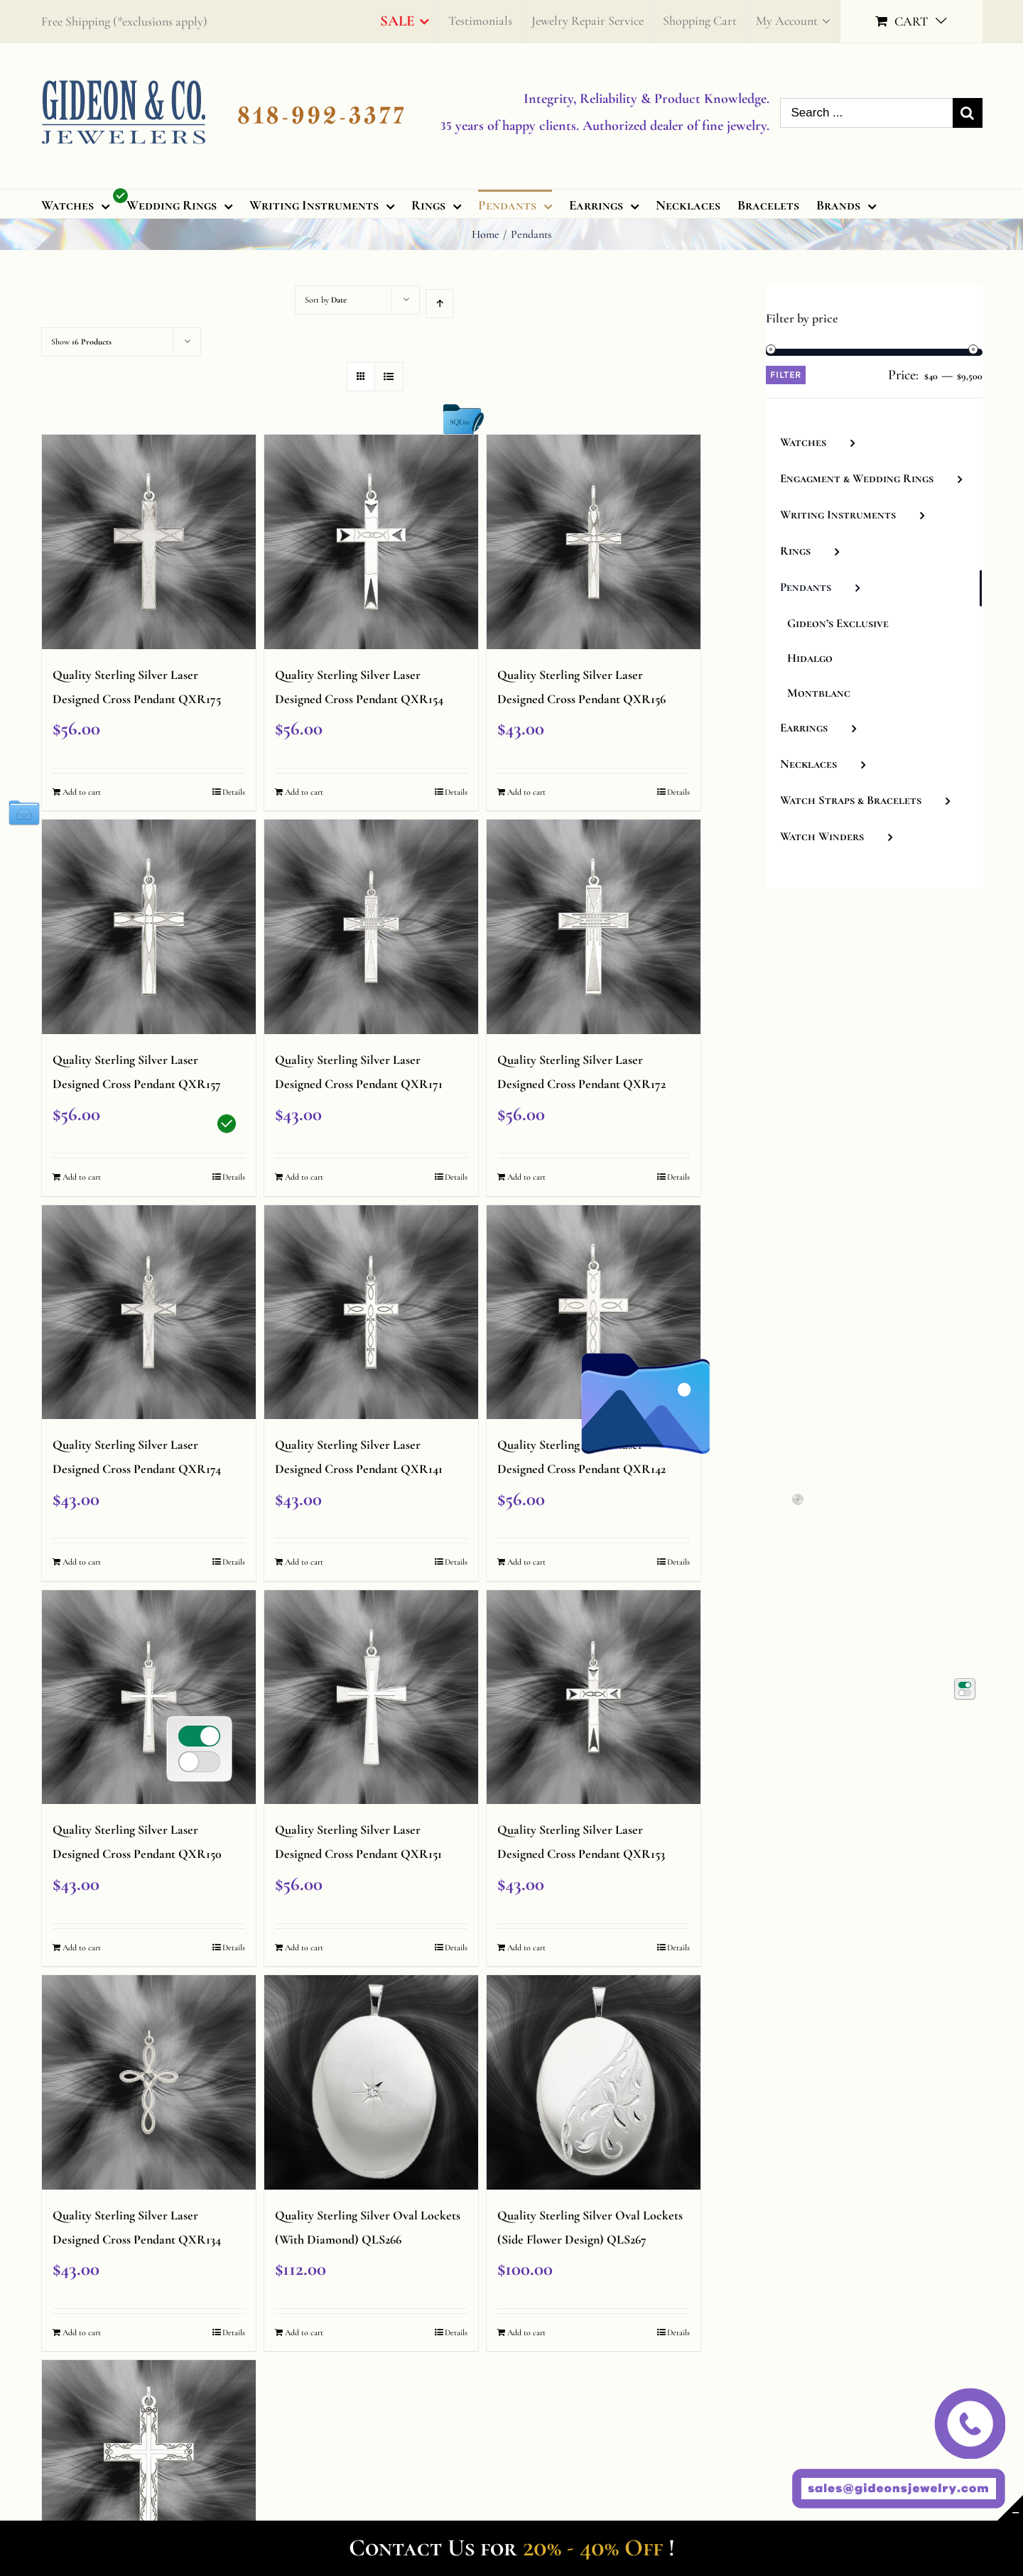 The width and height of the screenshot is (1023, 2576). Describe the element at coordinates (120, 195) in the screenshot. I see `indicates a selected or checked item` at that location.